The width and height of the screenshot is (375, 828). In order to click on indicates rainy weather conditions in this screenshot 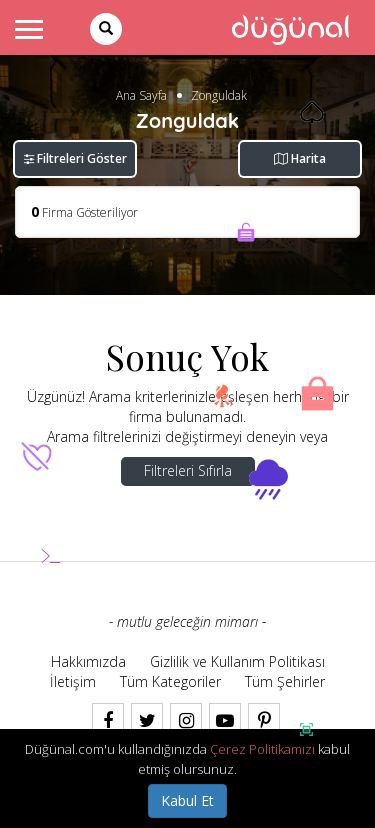, I will do `click(268, 479)`.